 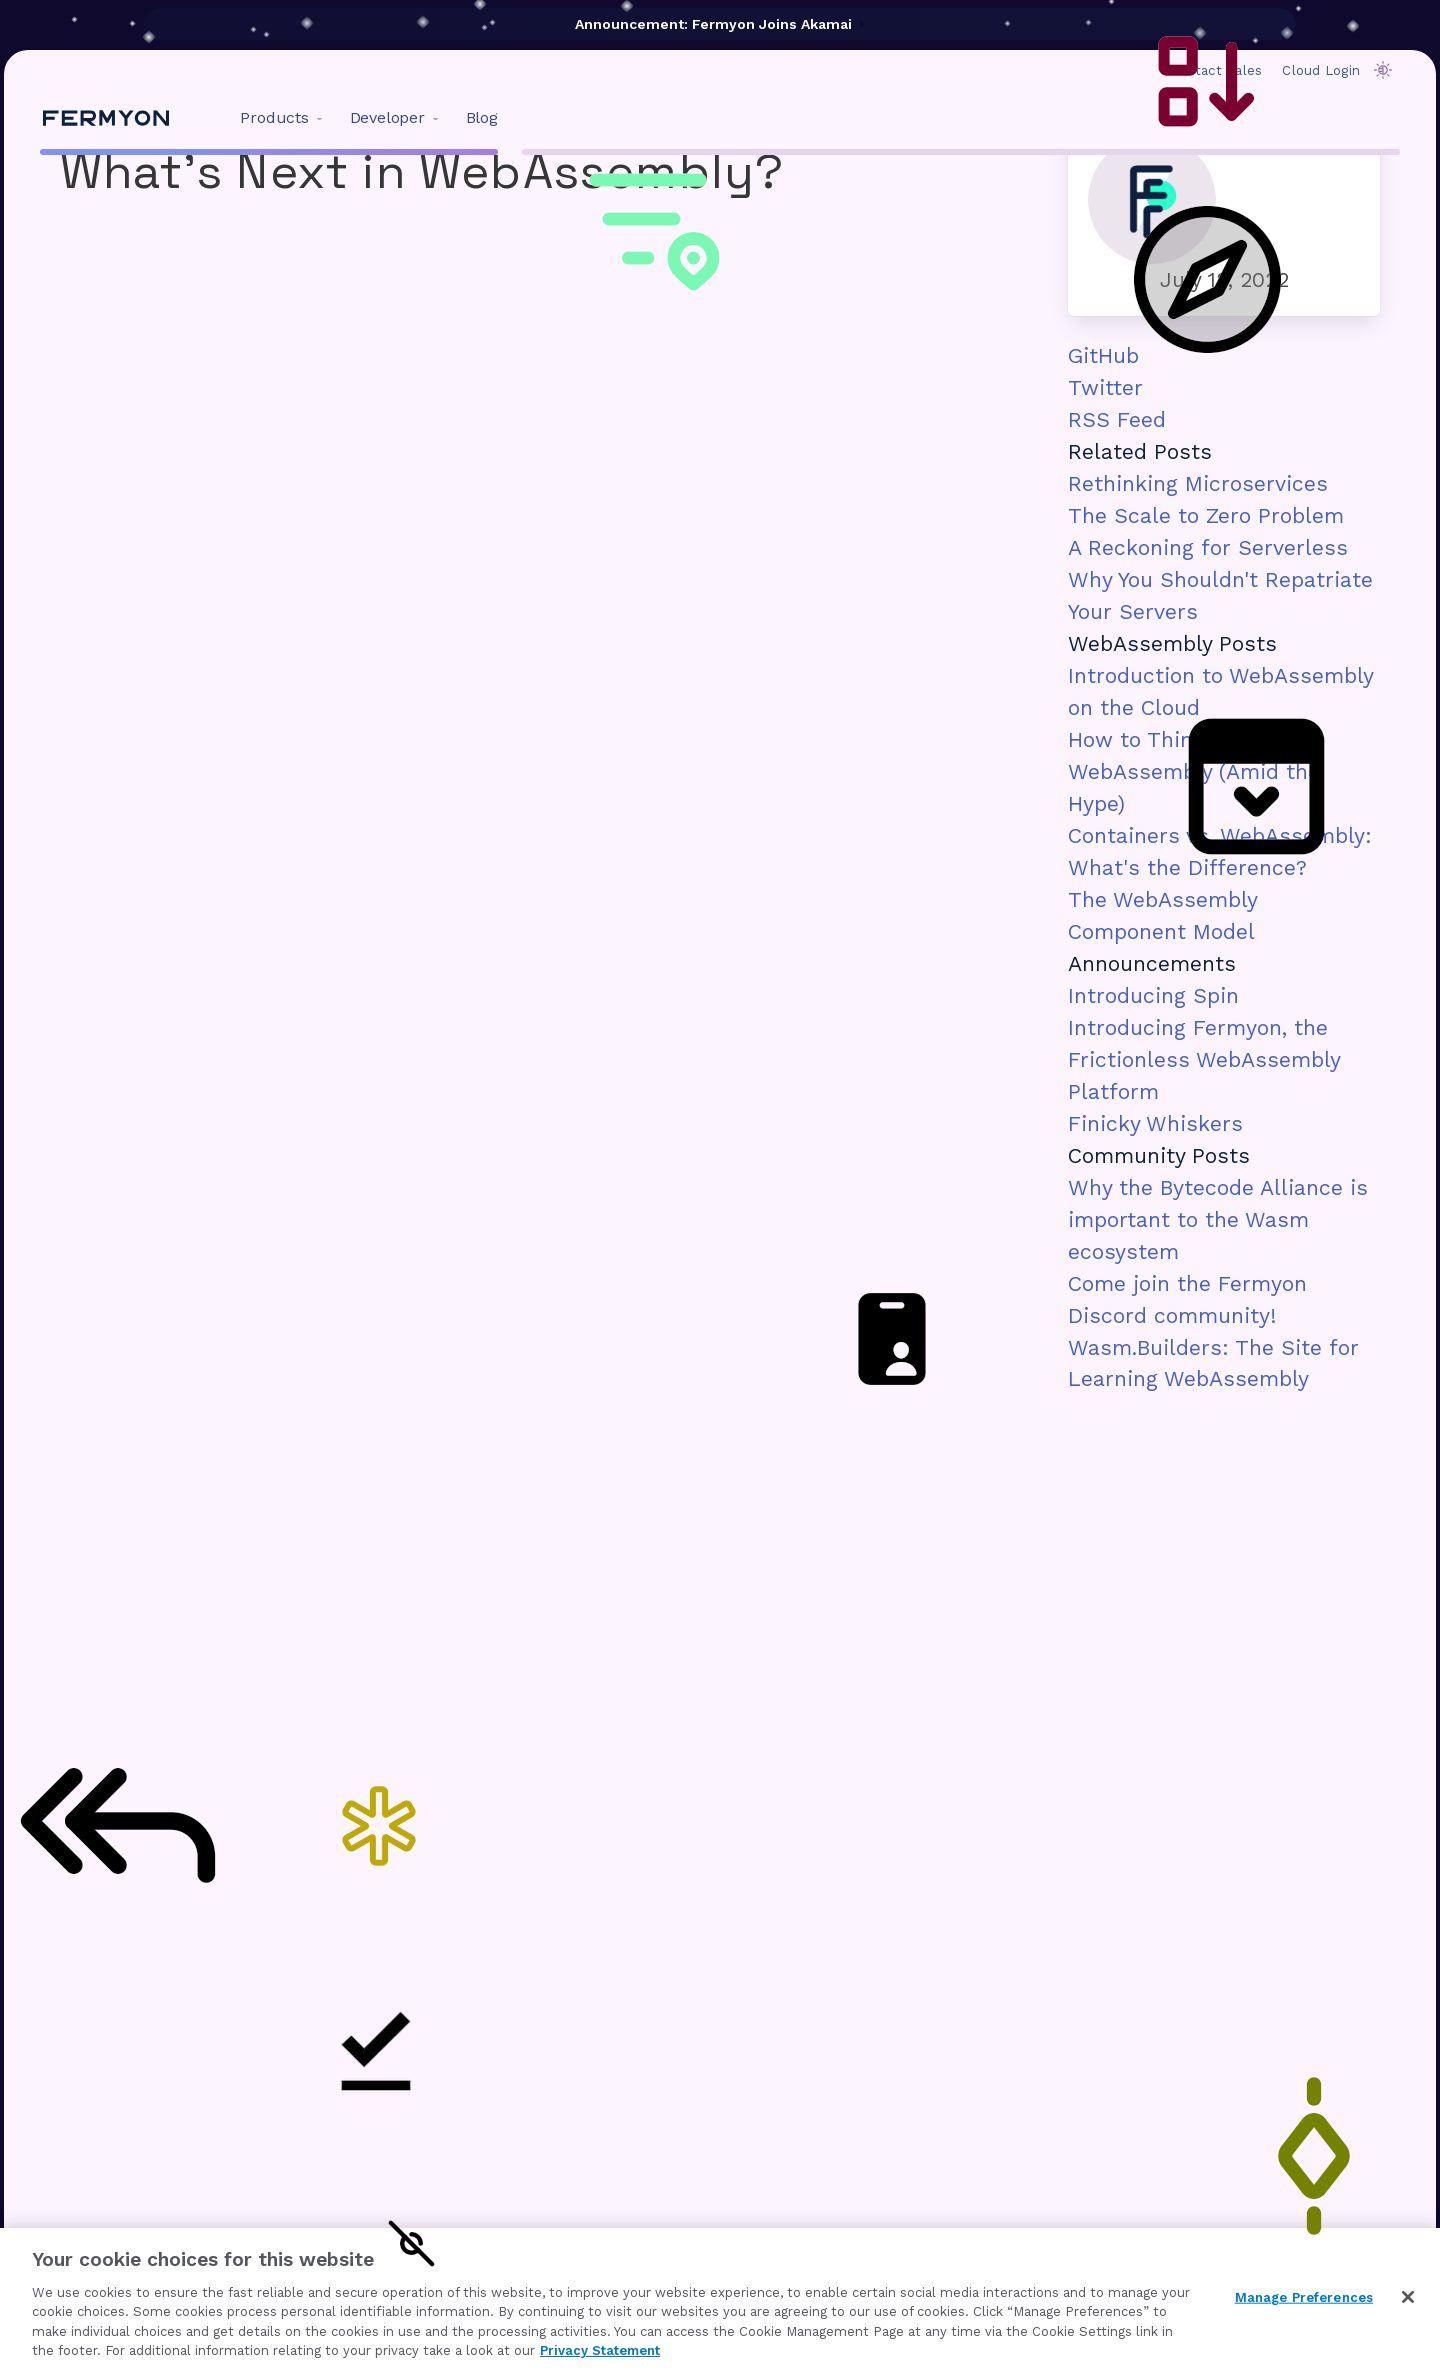 What do you see at coordinates (376, 2051) in the screenshot?
I see `download complete` at bounding box center [376, 2051].